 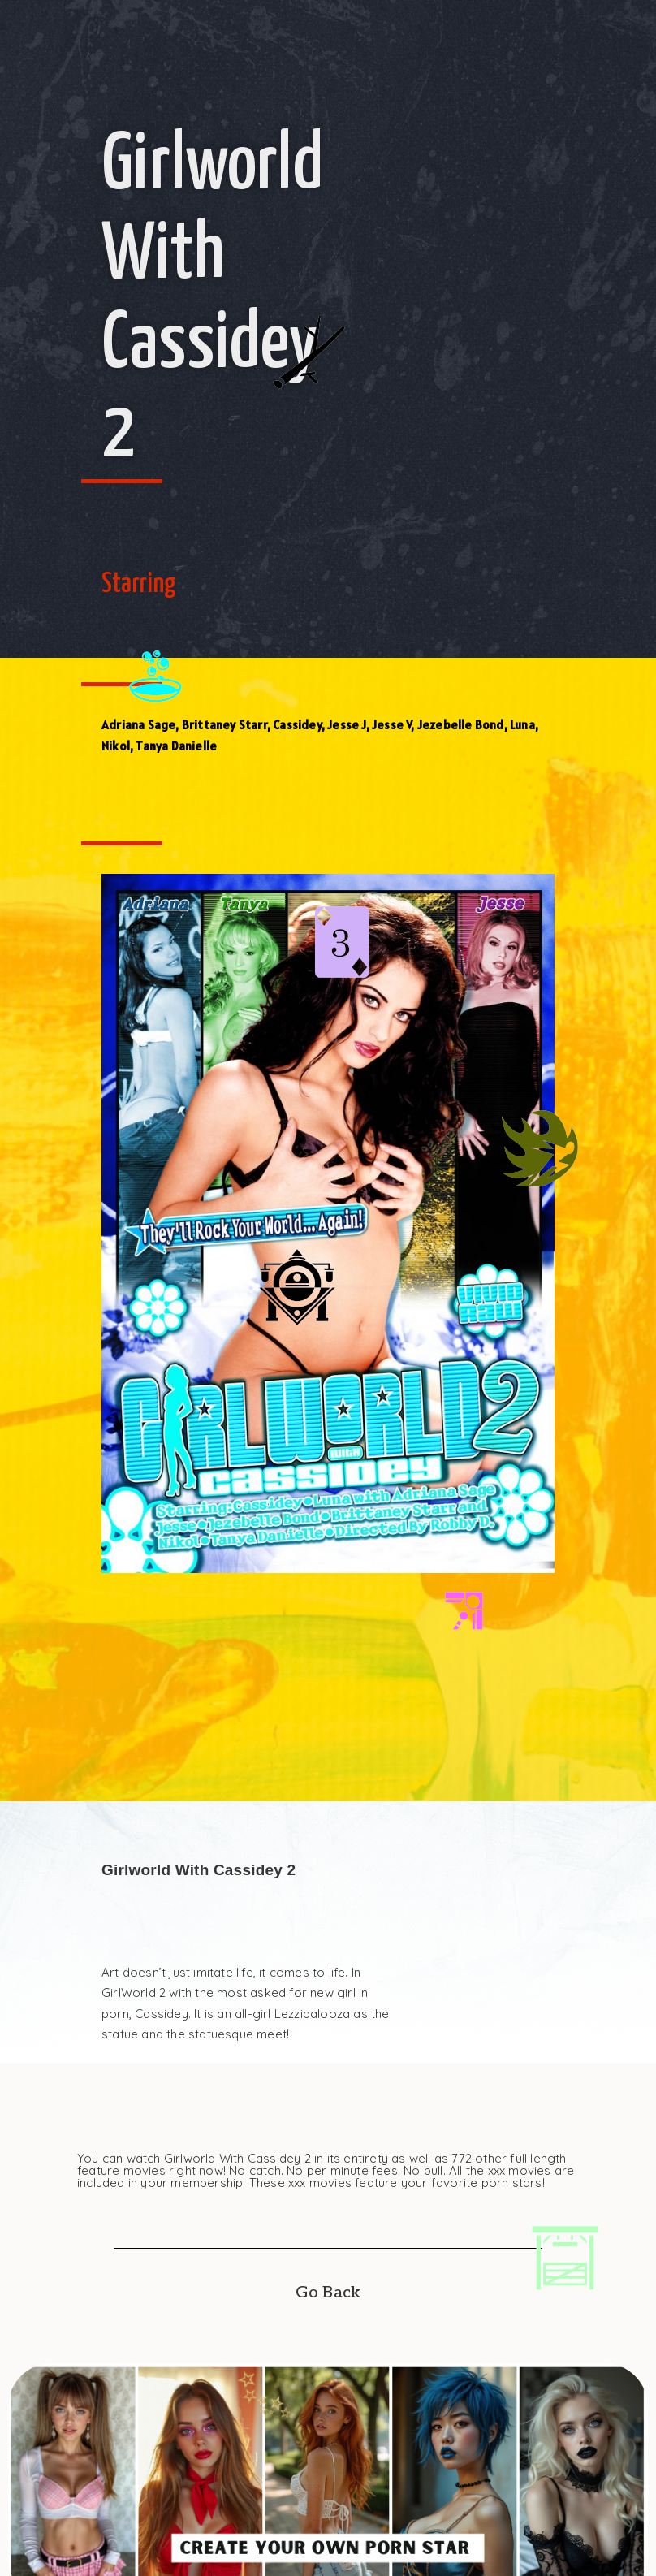 I want to click on activate speed boost or sprint ability, so click(x=539, y=1148).